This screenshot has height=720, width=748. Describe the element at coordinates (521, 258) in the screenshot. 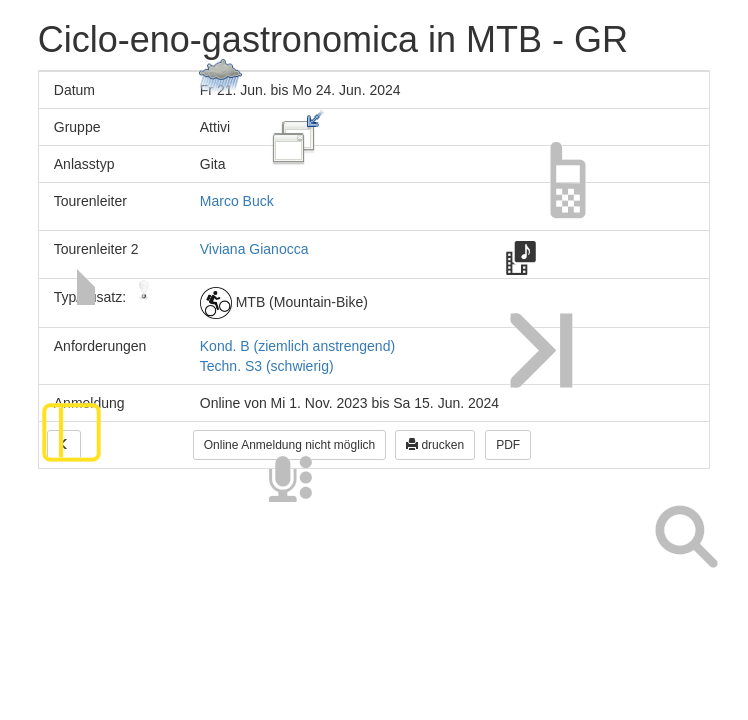

I see `access multimedia applications` at that location.